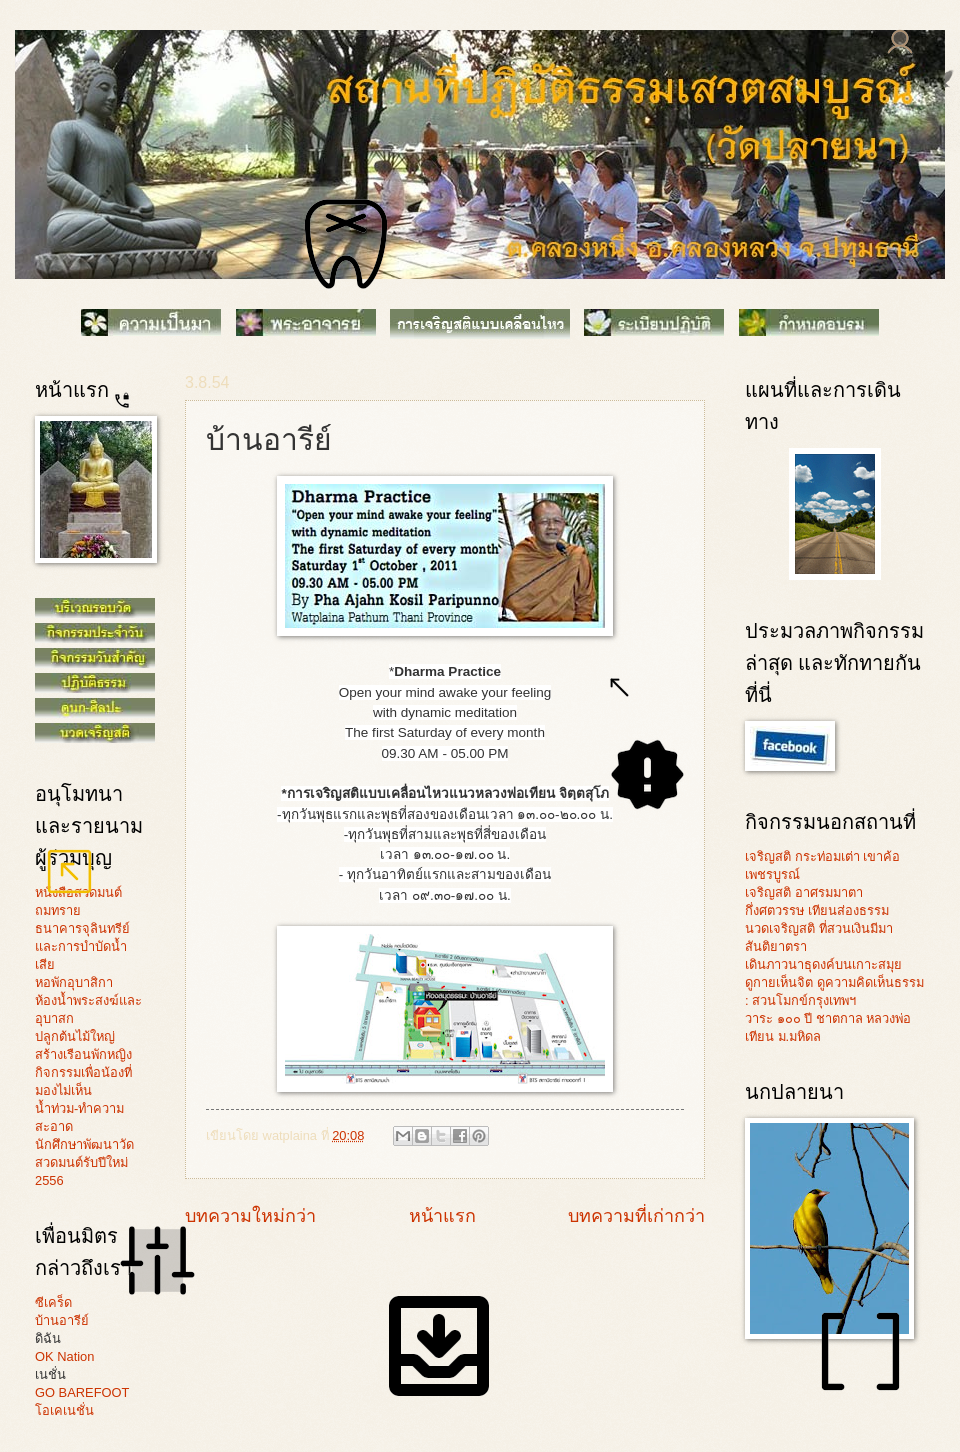  Describe the element at coordinates (619, 687) in the screenshot. I see `move item to upper left corner` at that location.